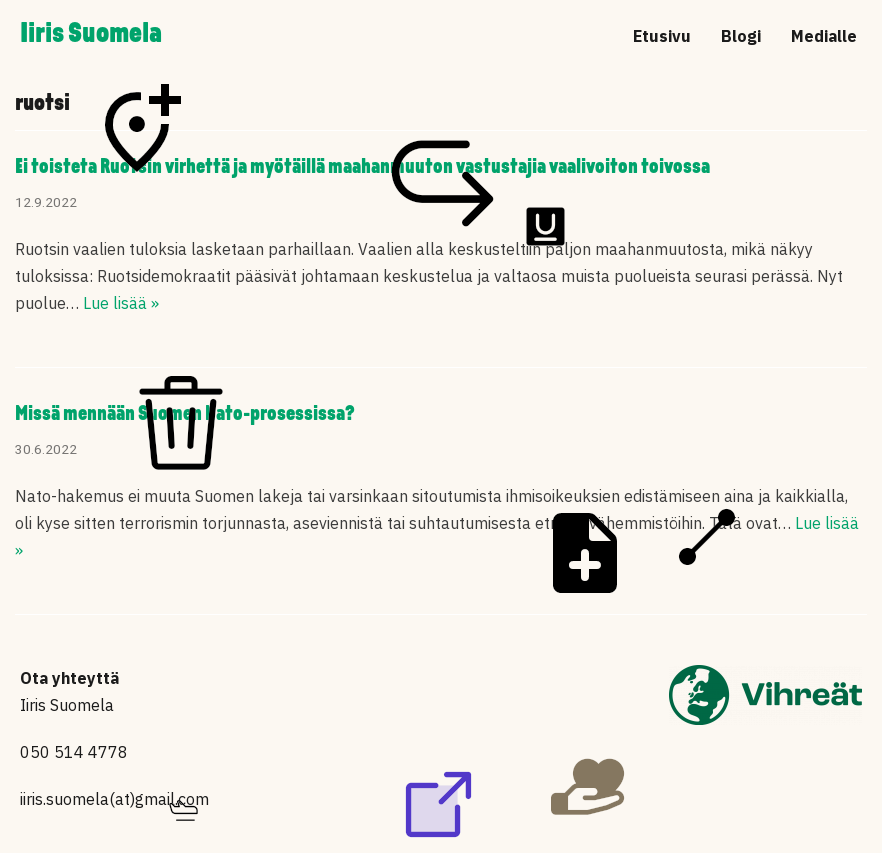  I want to click on redo last action, so click(442, 179).